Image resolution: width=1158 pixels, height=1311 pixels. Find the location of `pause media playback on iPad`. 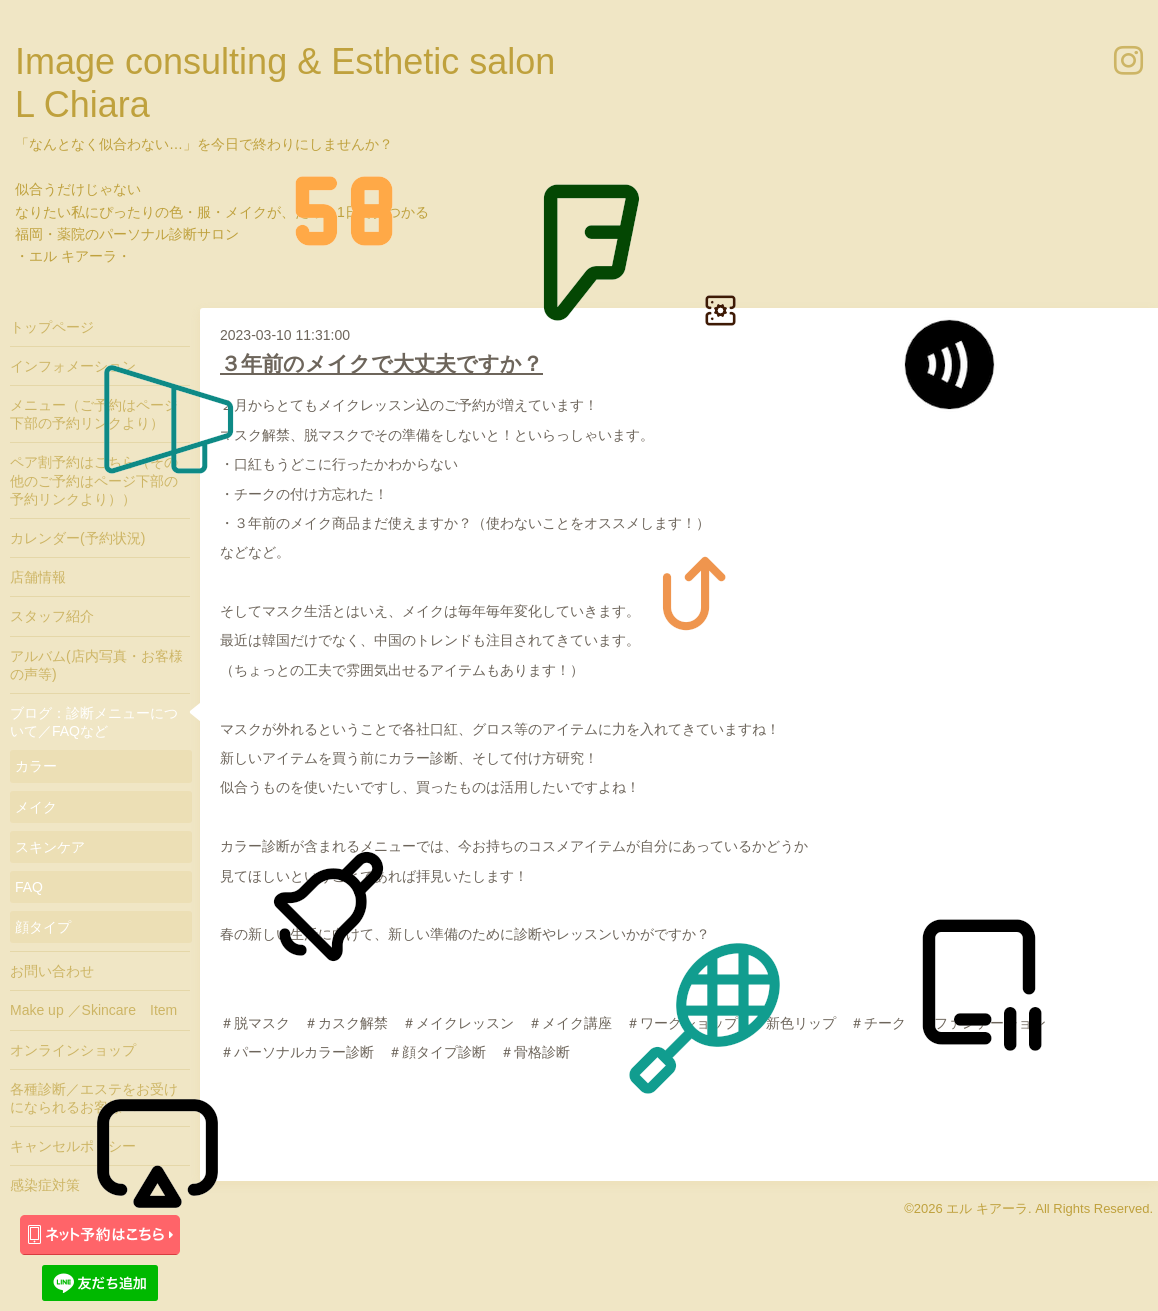

pause media playback on iPad is located at coordinates (979, 982).